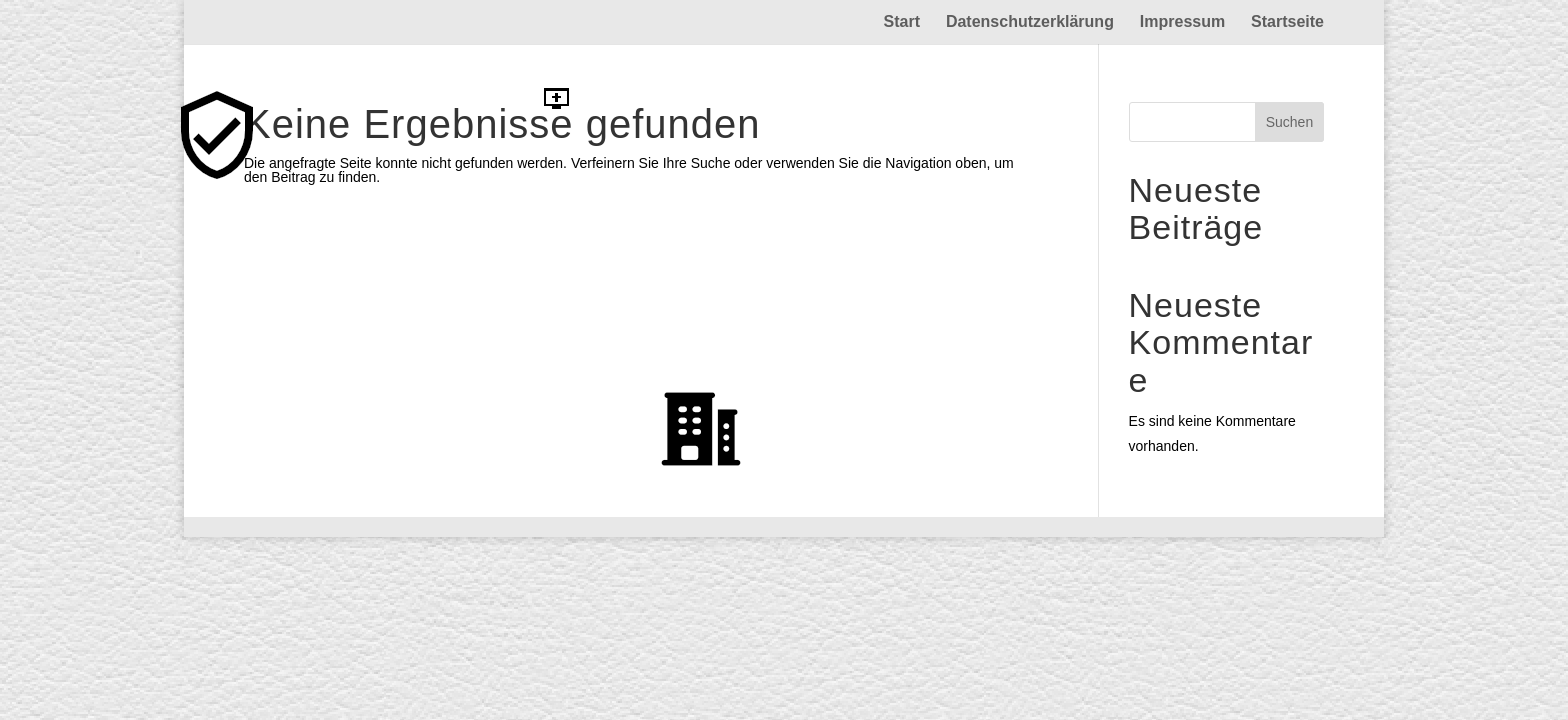 The width and height of the screenshot is (1568, 720). I want to click on indicates a verified or trusted user account, so click(217, 135).